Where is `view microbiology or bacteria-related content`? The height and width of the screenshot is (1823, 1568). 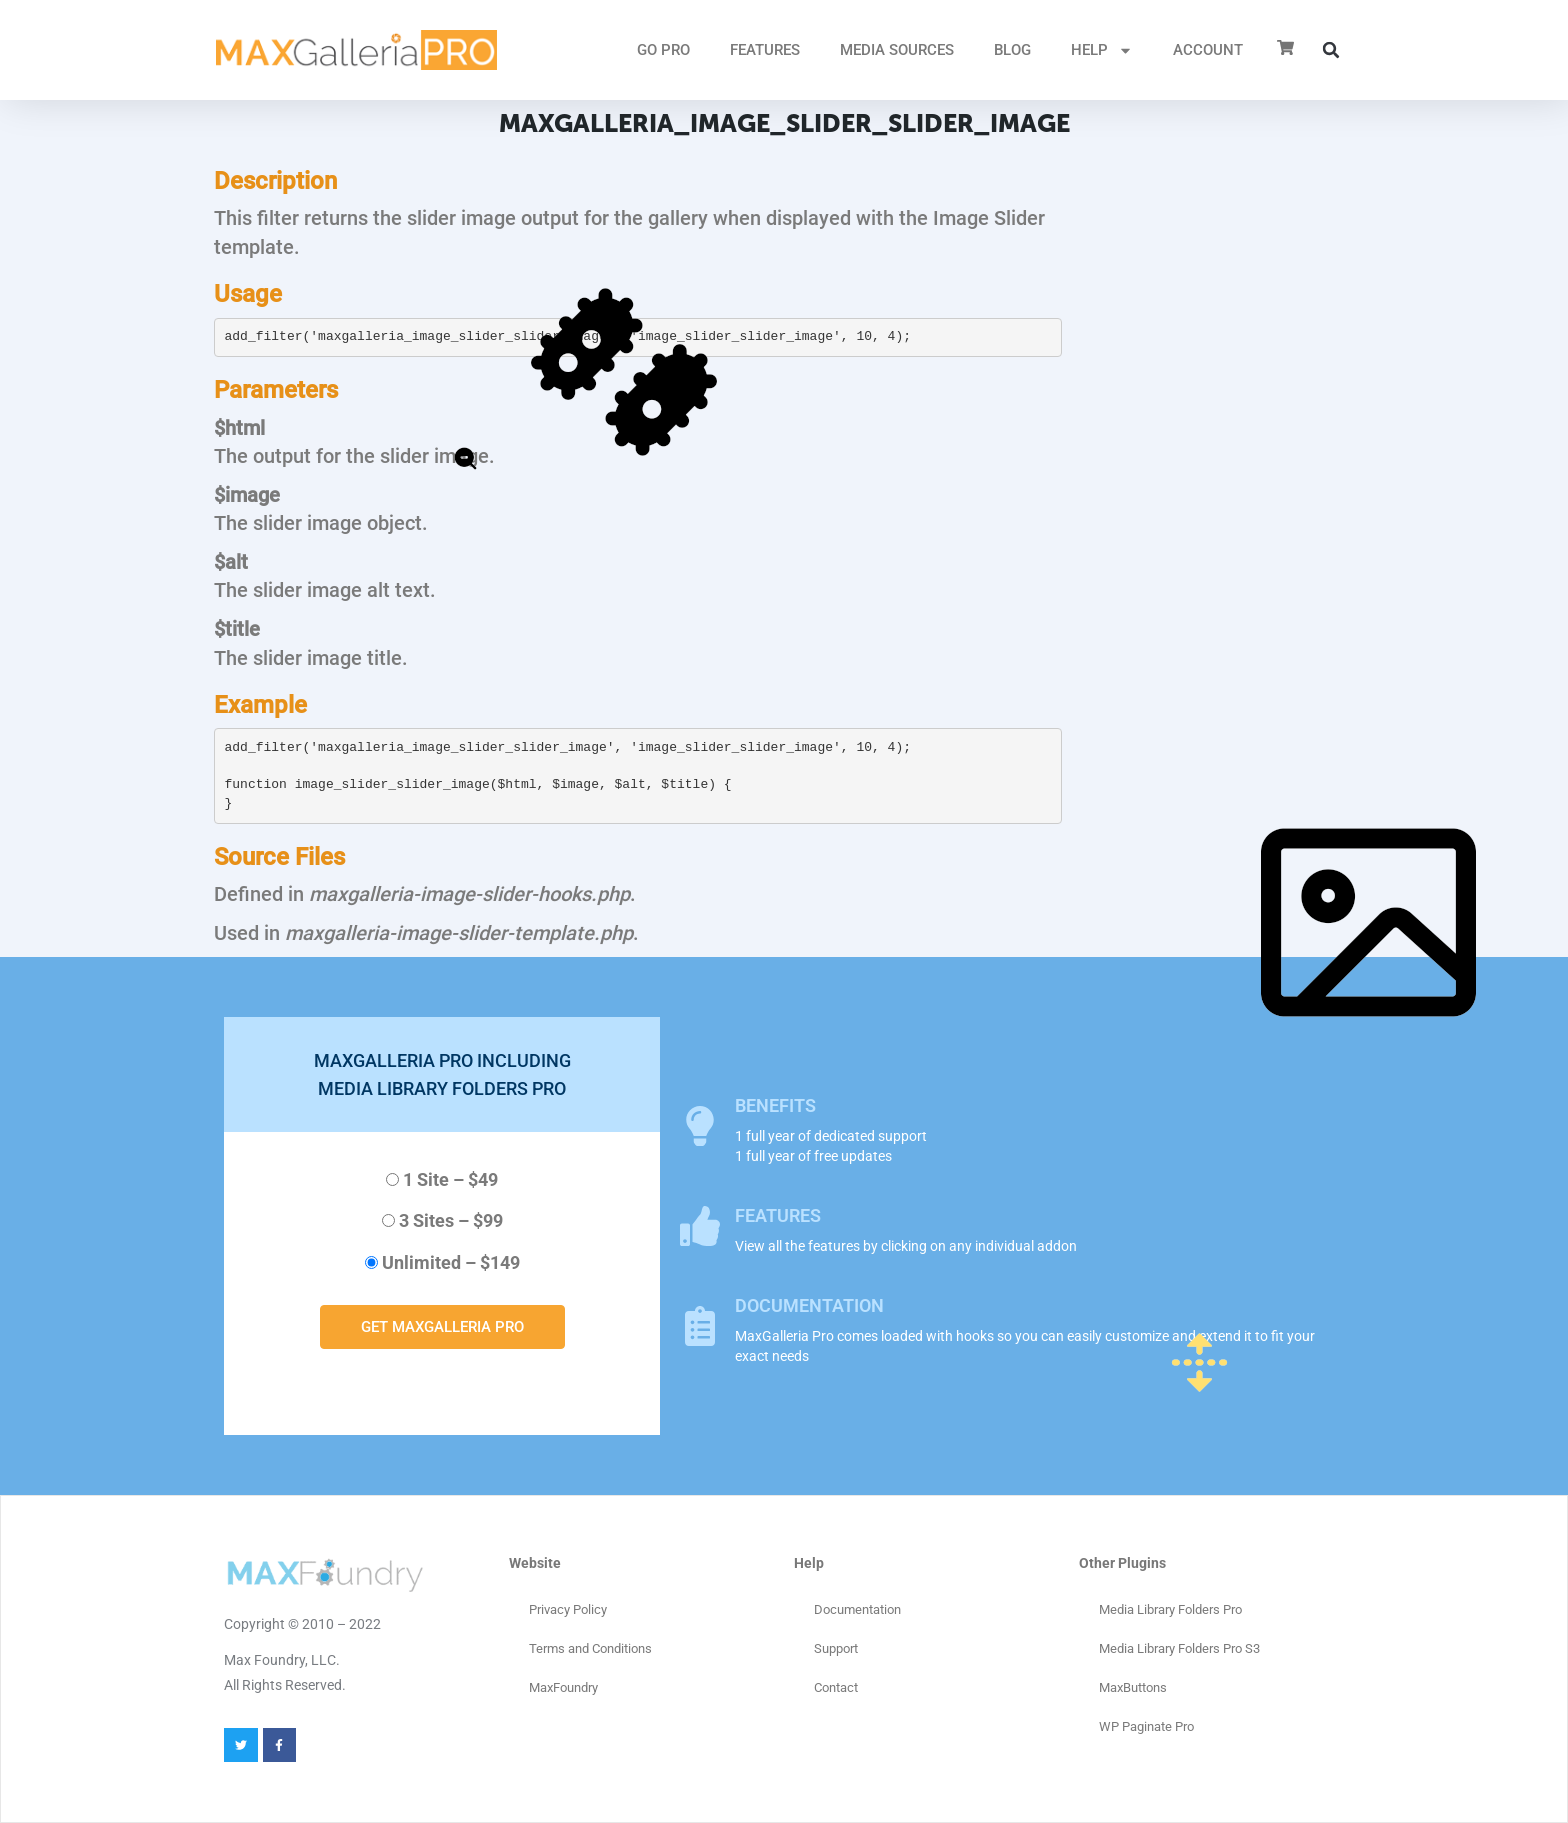 view microbiology or bacteria-related content is located at coordinates (624, 372).